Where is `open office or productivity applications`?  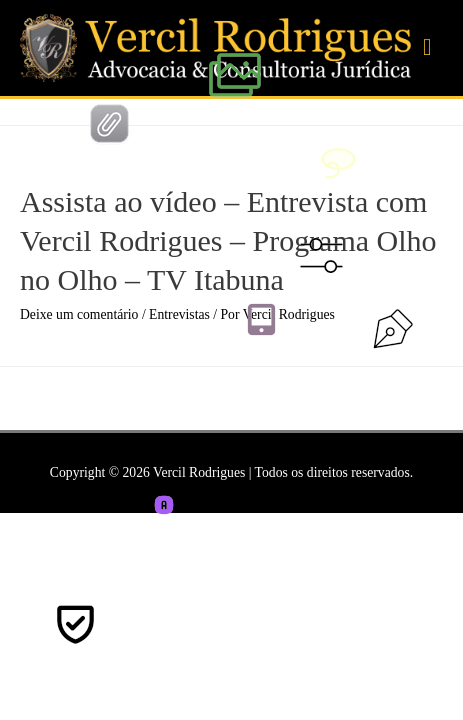
open office or productivity applications is located at coordinates (109, 123).